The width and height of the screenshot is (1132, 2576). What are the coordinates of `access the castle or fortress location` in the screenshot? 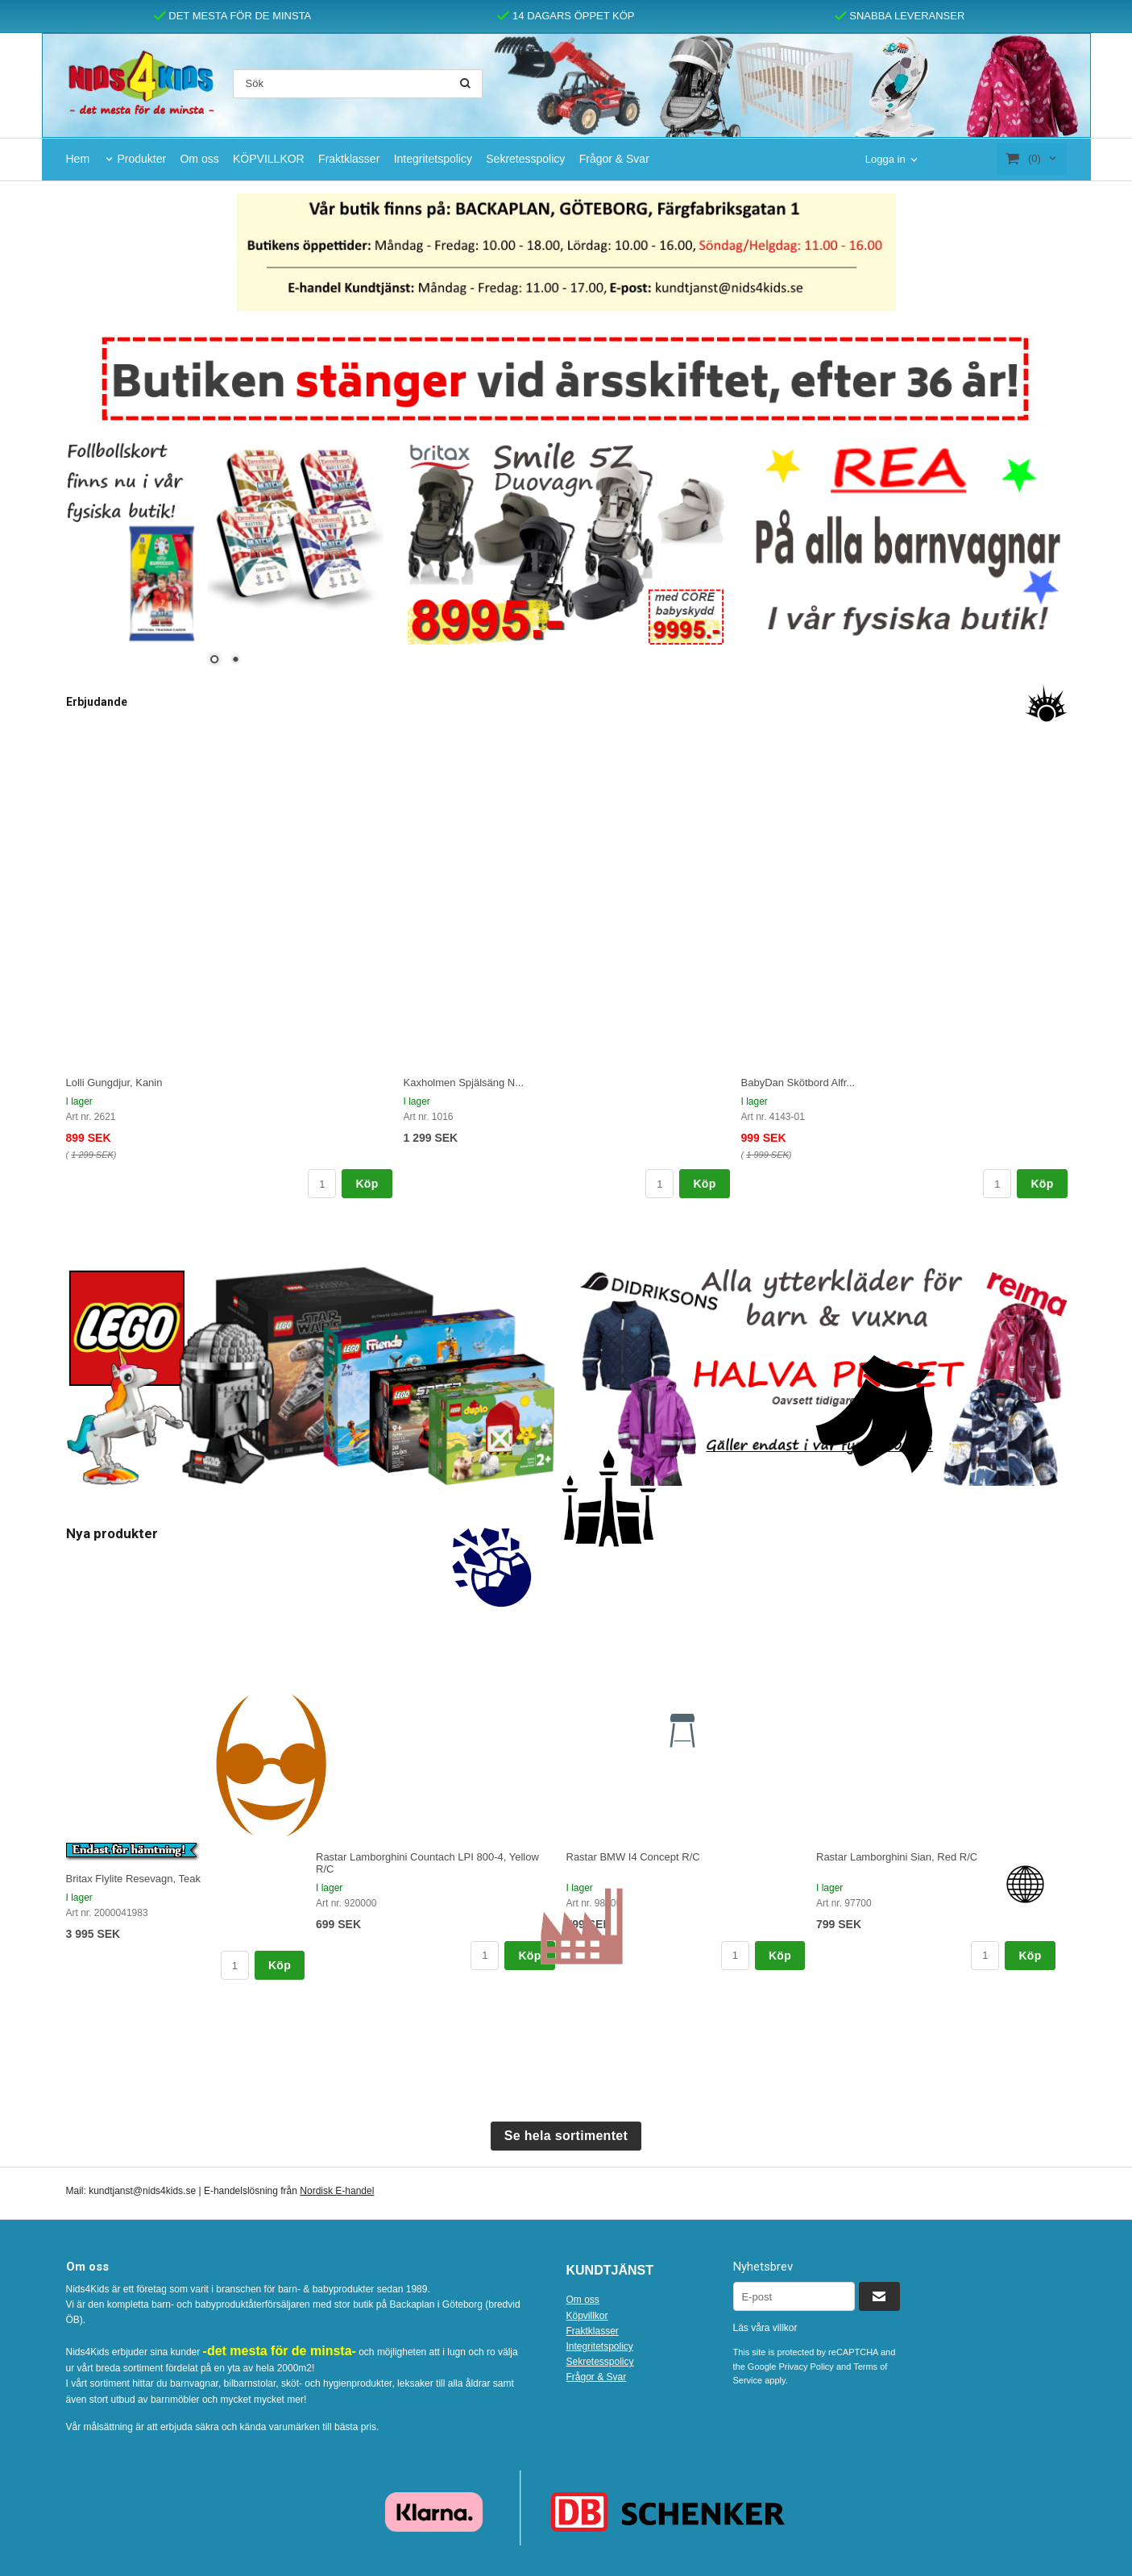 It's located at (608, 1497).